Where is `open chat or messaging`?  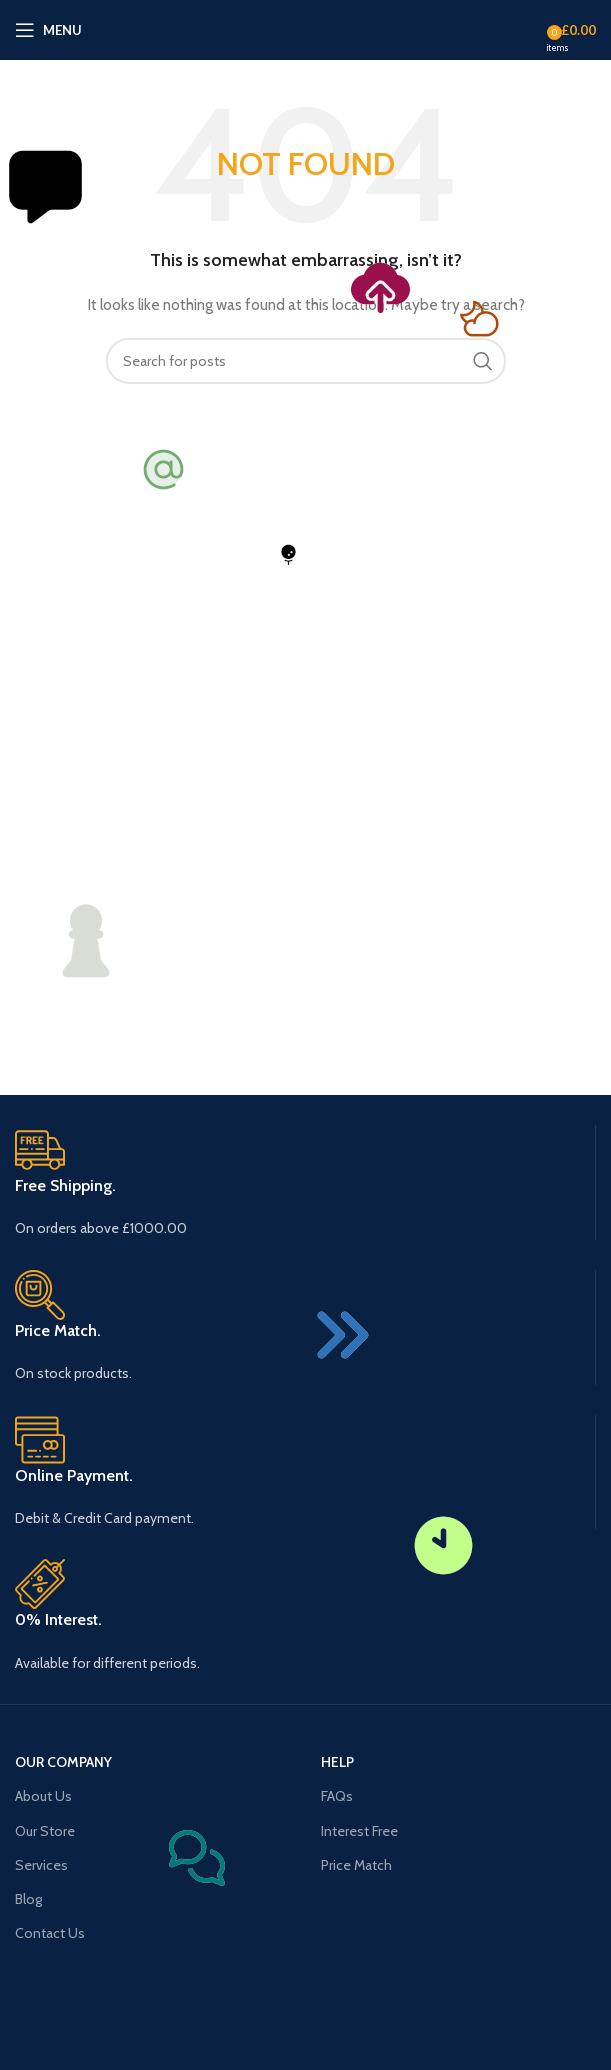 open chat or messaging is located at coordinates (45, 182).